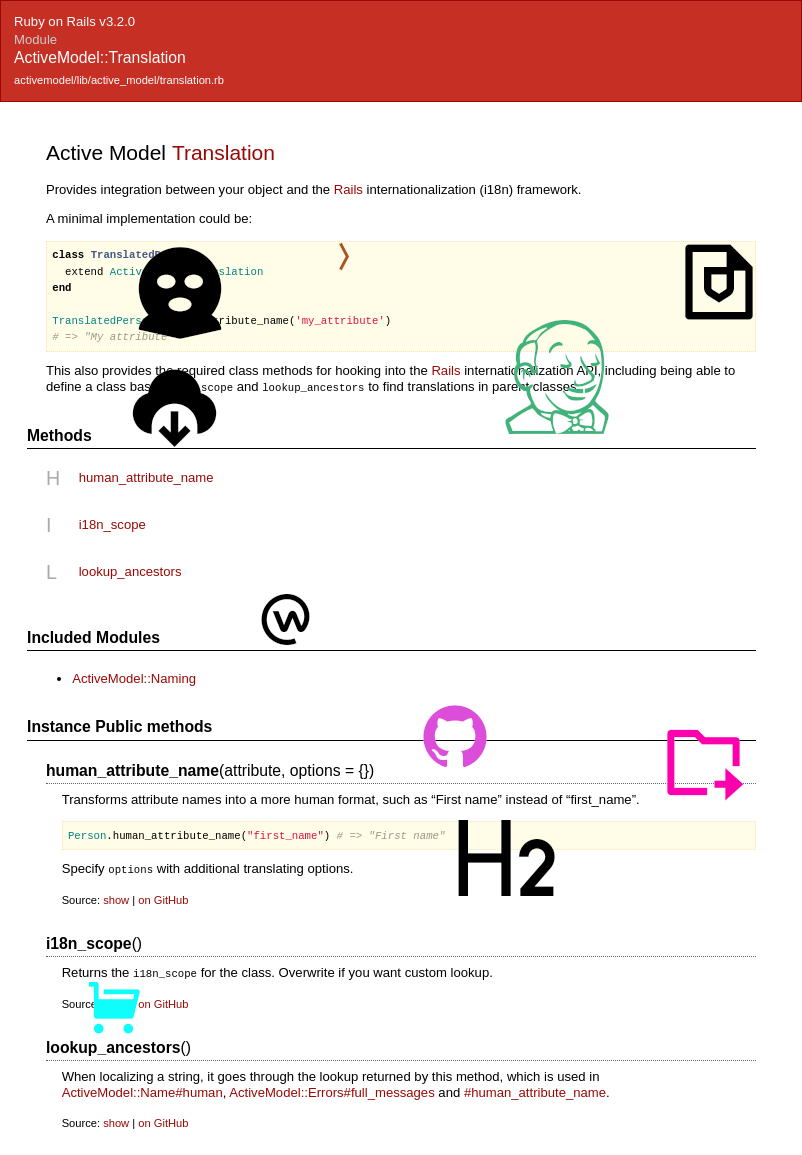  Describe the element at coordinates (506, 858) in the screenshot. I see `format text as heading level 2` at that location.